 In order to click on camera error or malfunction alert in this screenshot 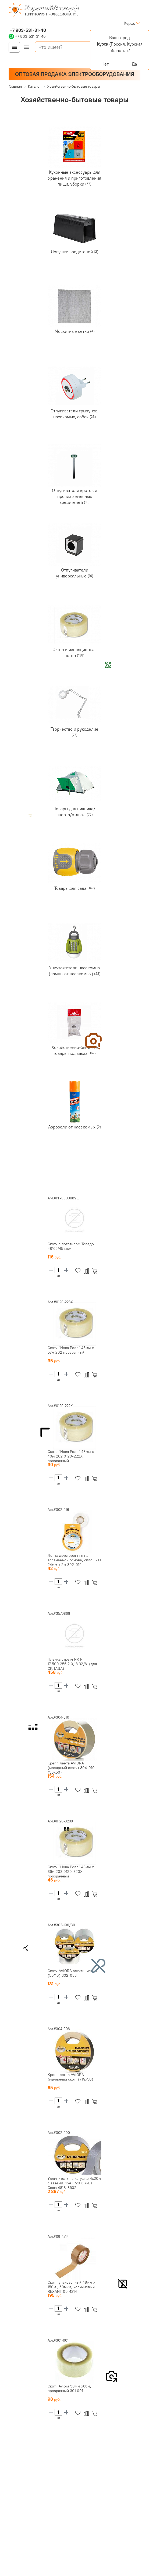, I will do `click(93, 1040)`.